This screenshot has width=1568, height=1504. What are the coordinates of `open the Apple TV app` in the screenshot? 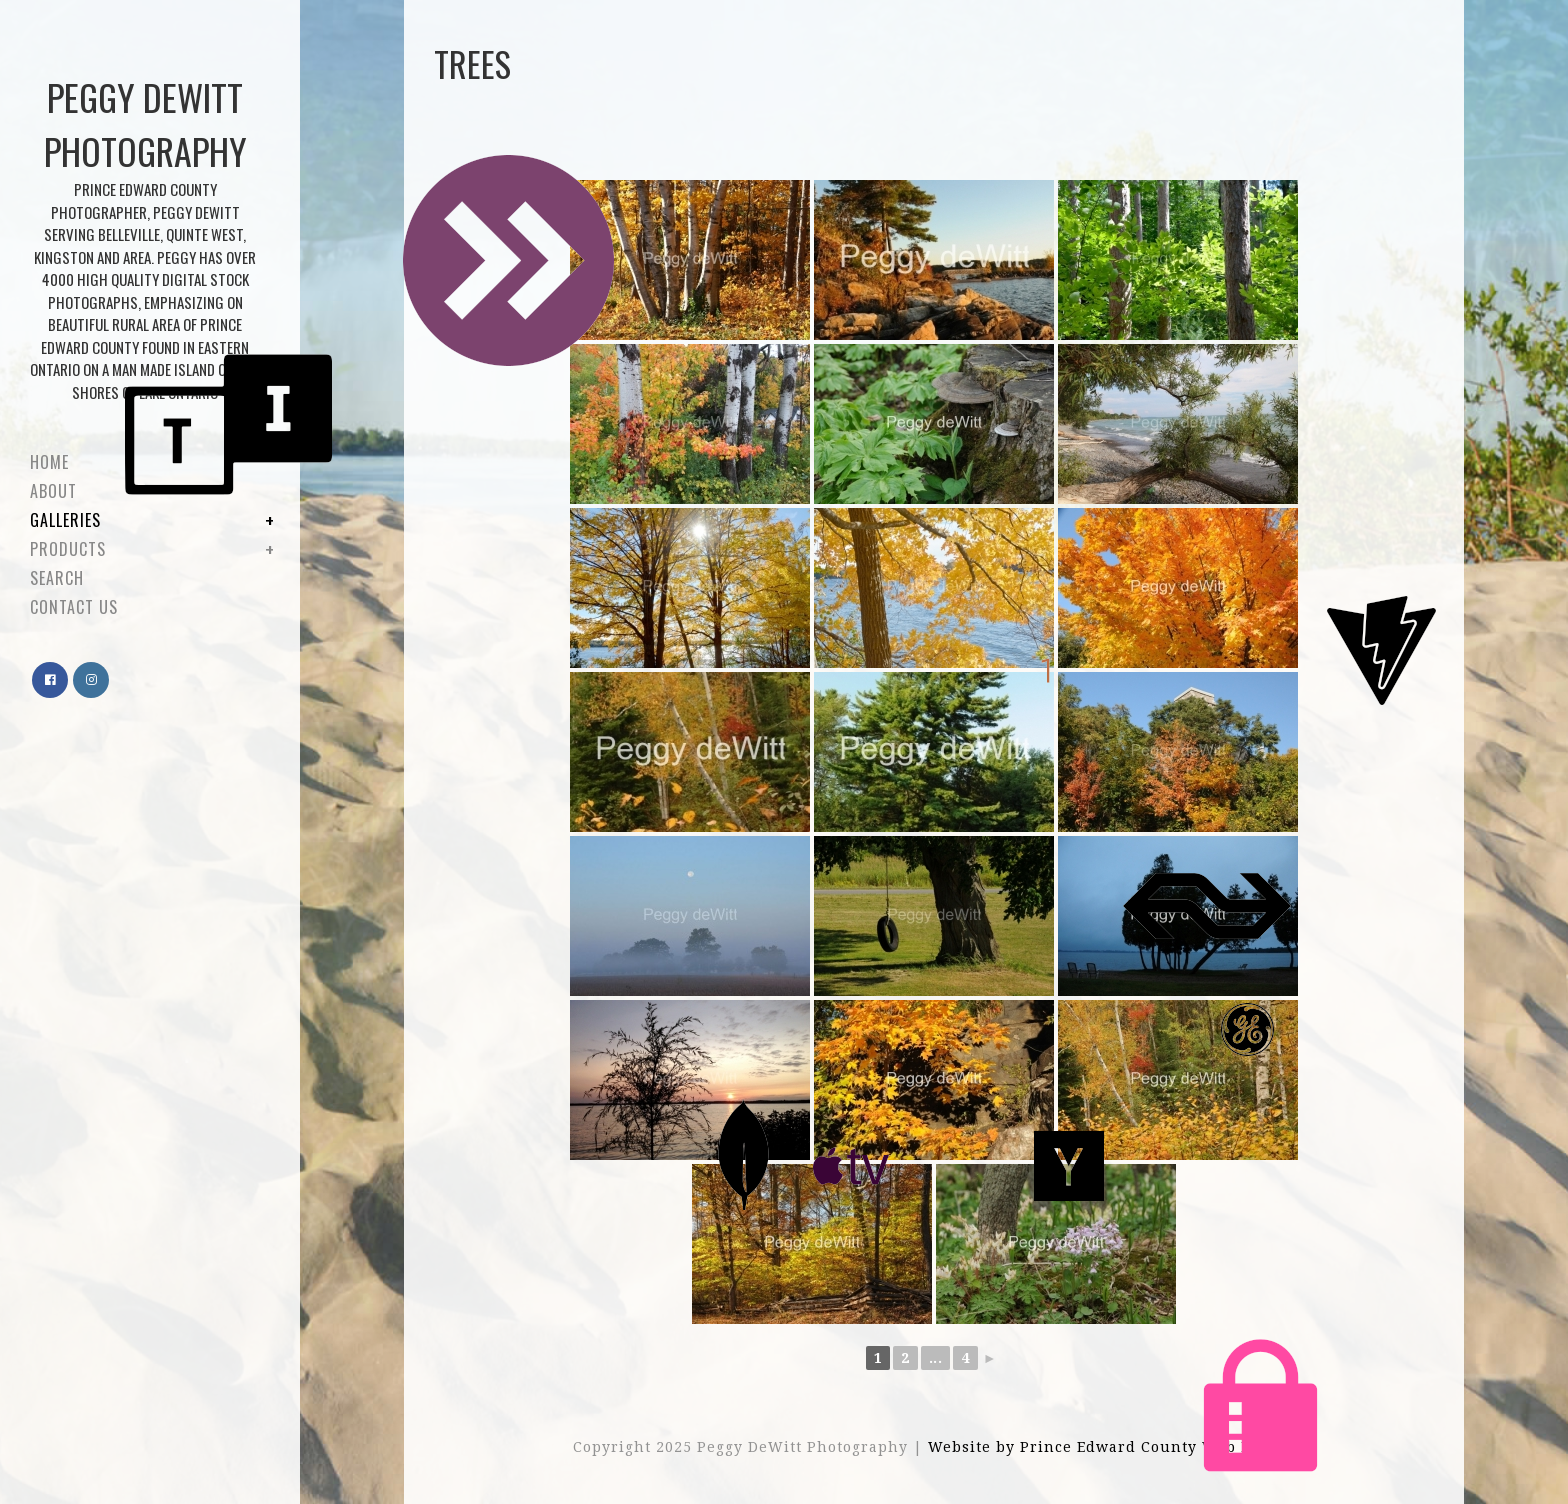 It's located at (851, 1166).